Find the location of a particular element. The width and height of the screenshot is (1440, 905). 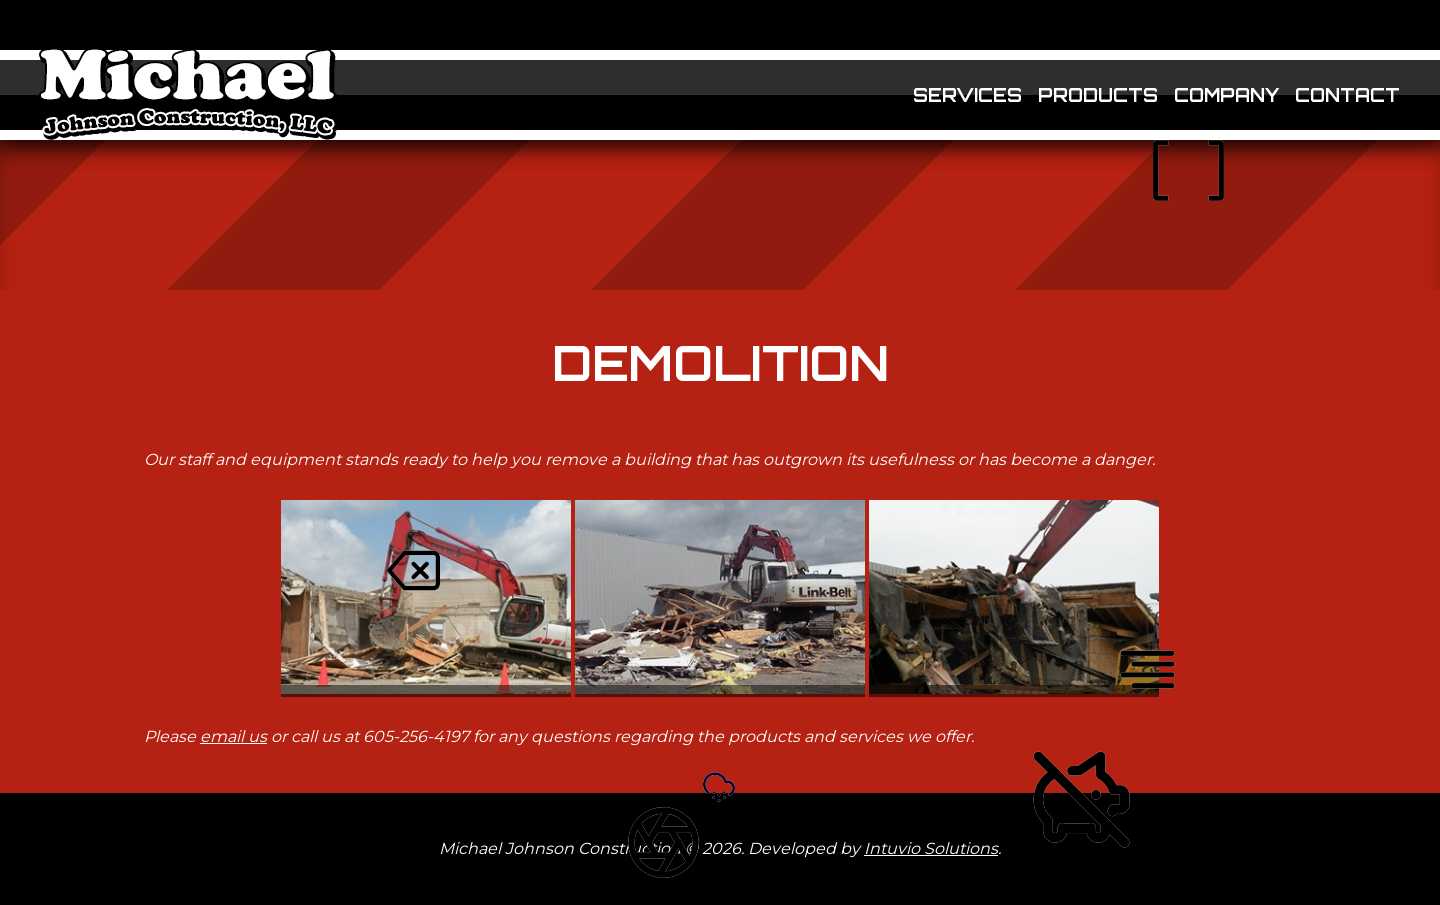

adjust camera aperture settings is located at coordinates (663, 842).